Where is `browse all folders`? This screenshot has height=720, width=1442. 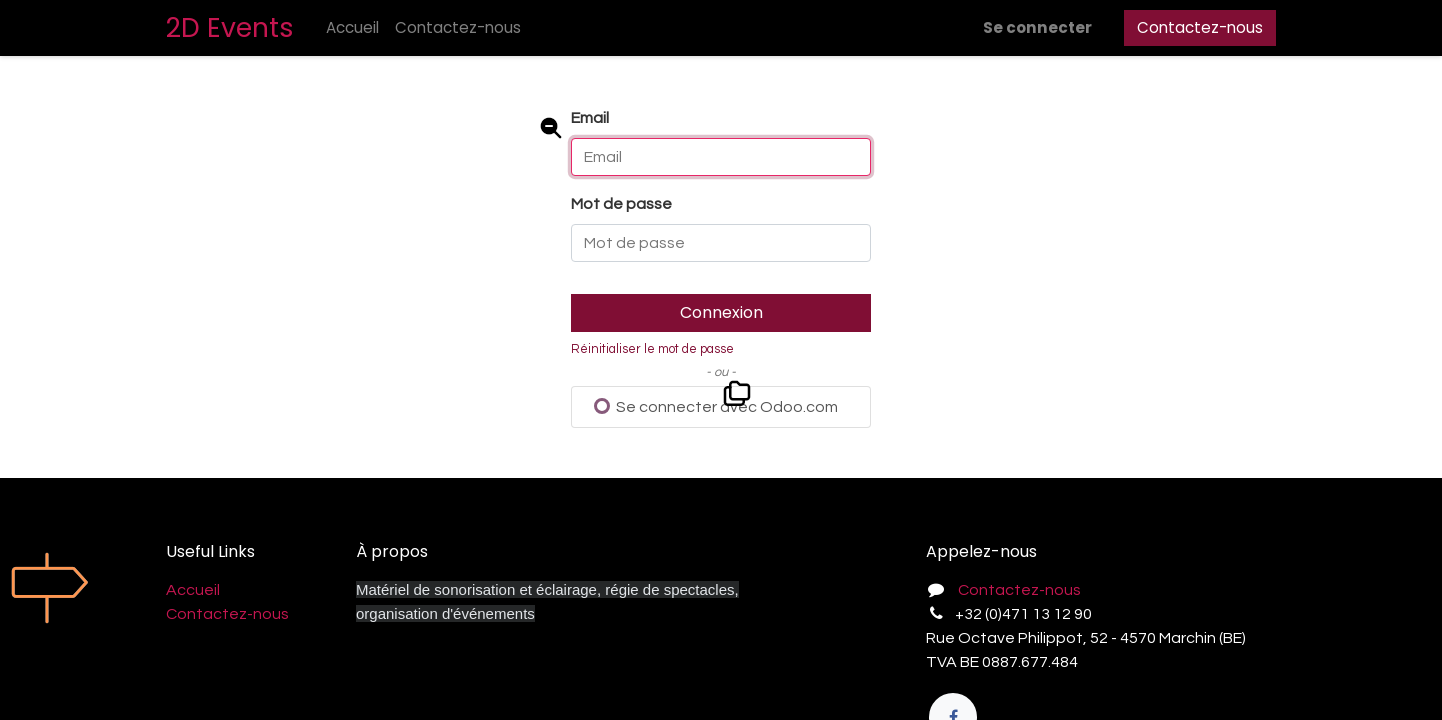
browse all folders is located at coordinates (737, 394).